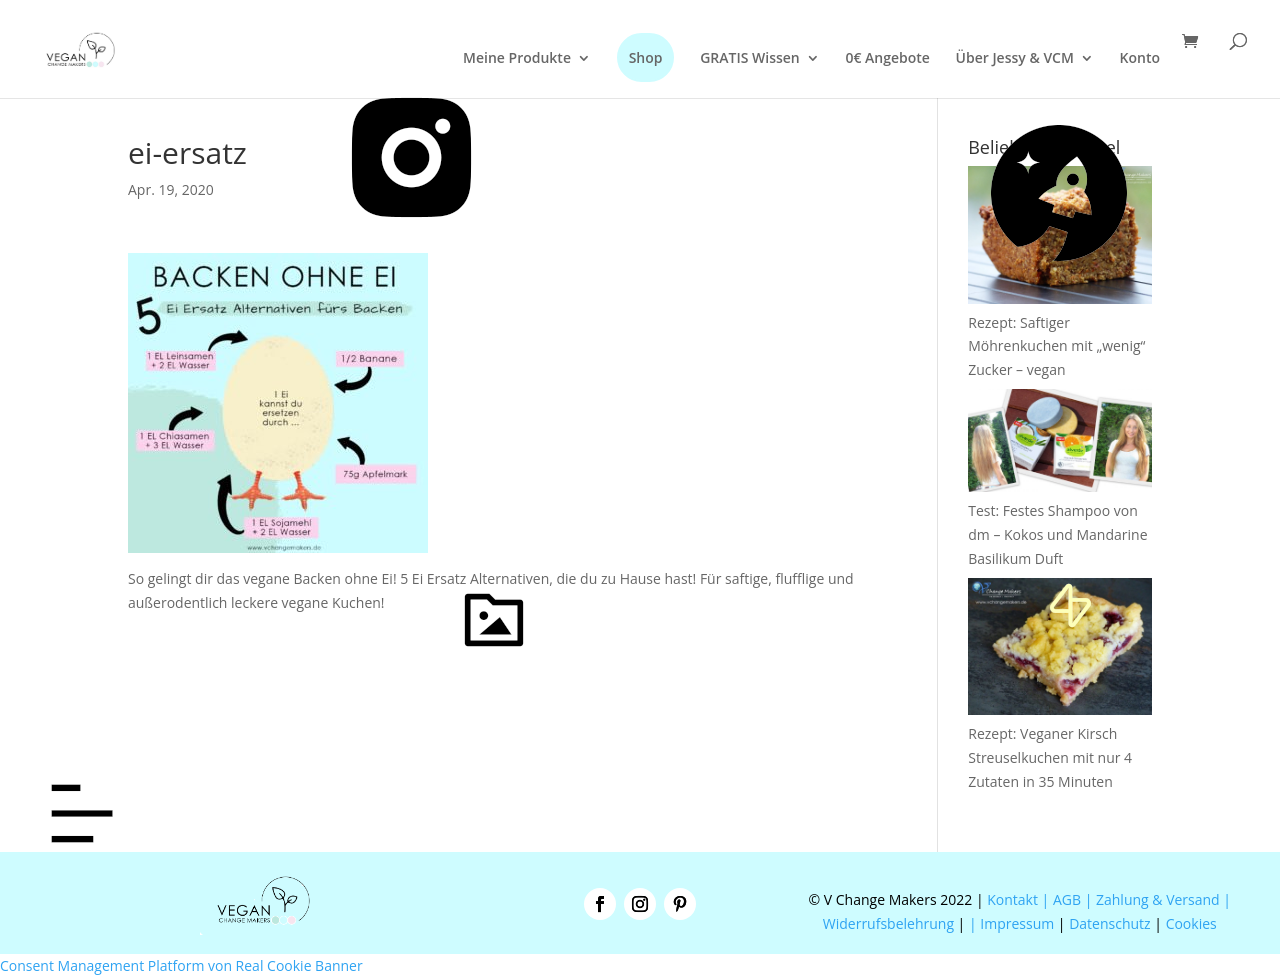 The height and width of the screenshot is (978, 1280). I want to click on open instagram app, so click(411, 157).